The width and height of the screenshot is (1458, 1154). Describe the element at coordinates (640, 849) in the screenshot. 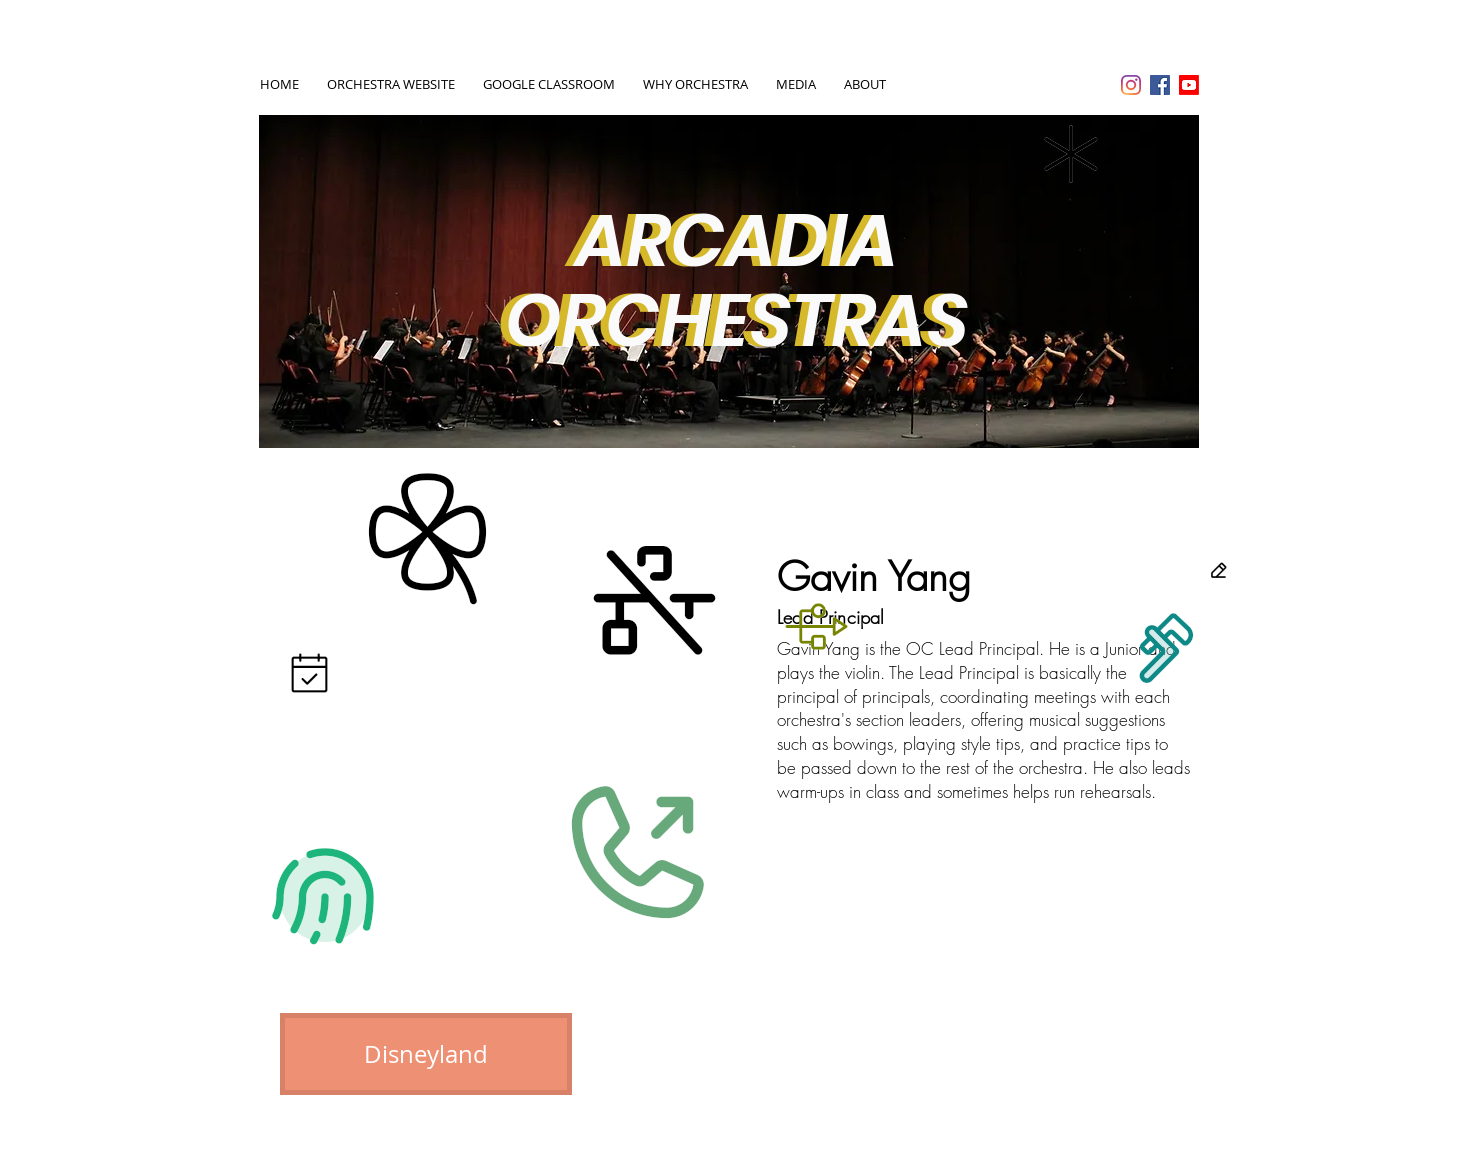

I see `indicates an outgoing call` at that location.